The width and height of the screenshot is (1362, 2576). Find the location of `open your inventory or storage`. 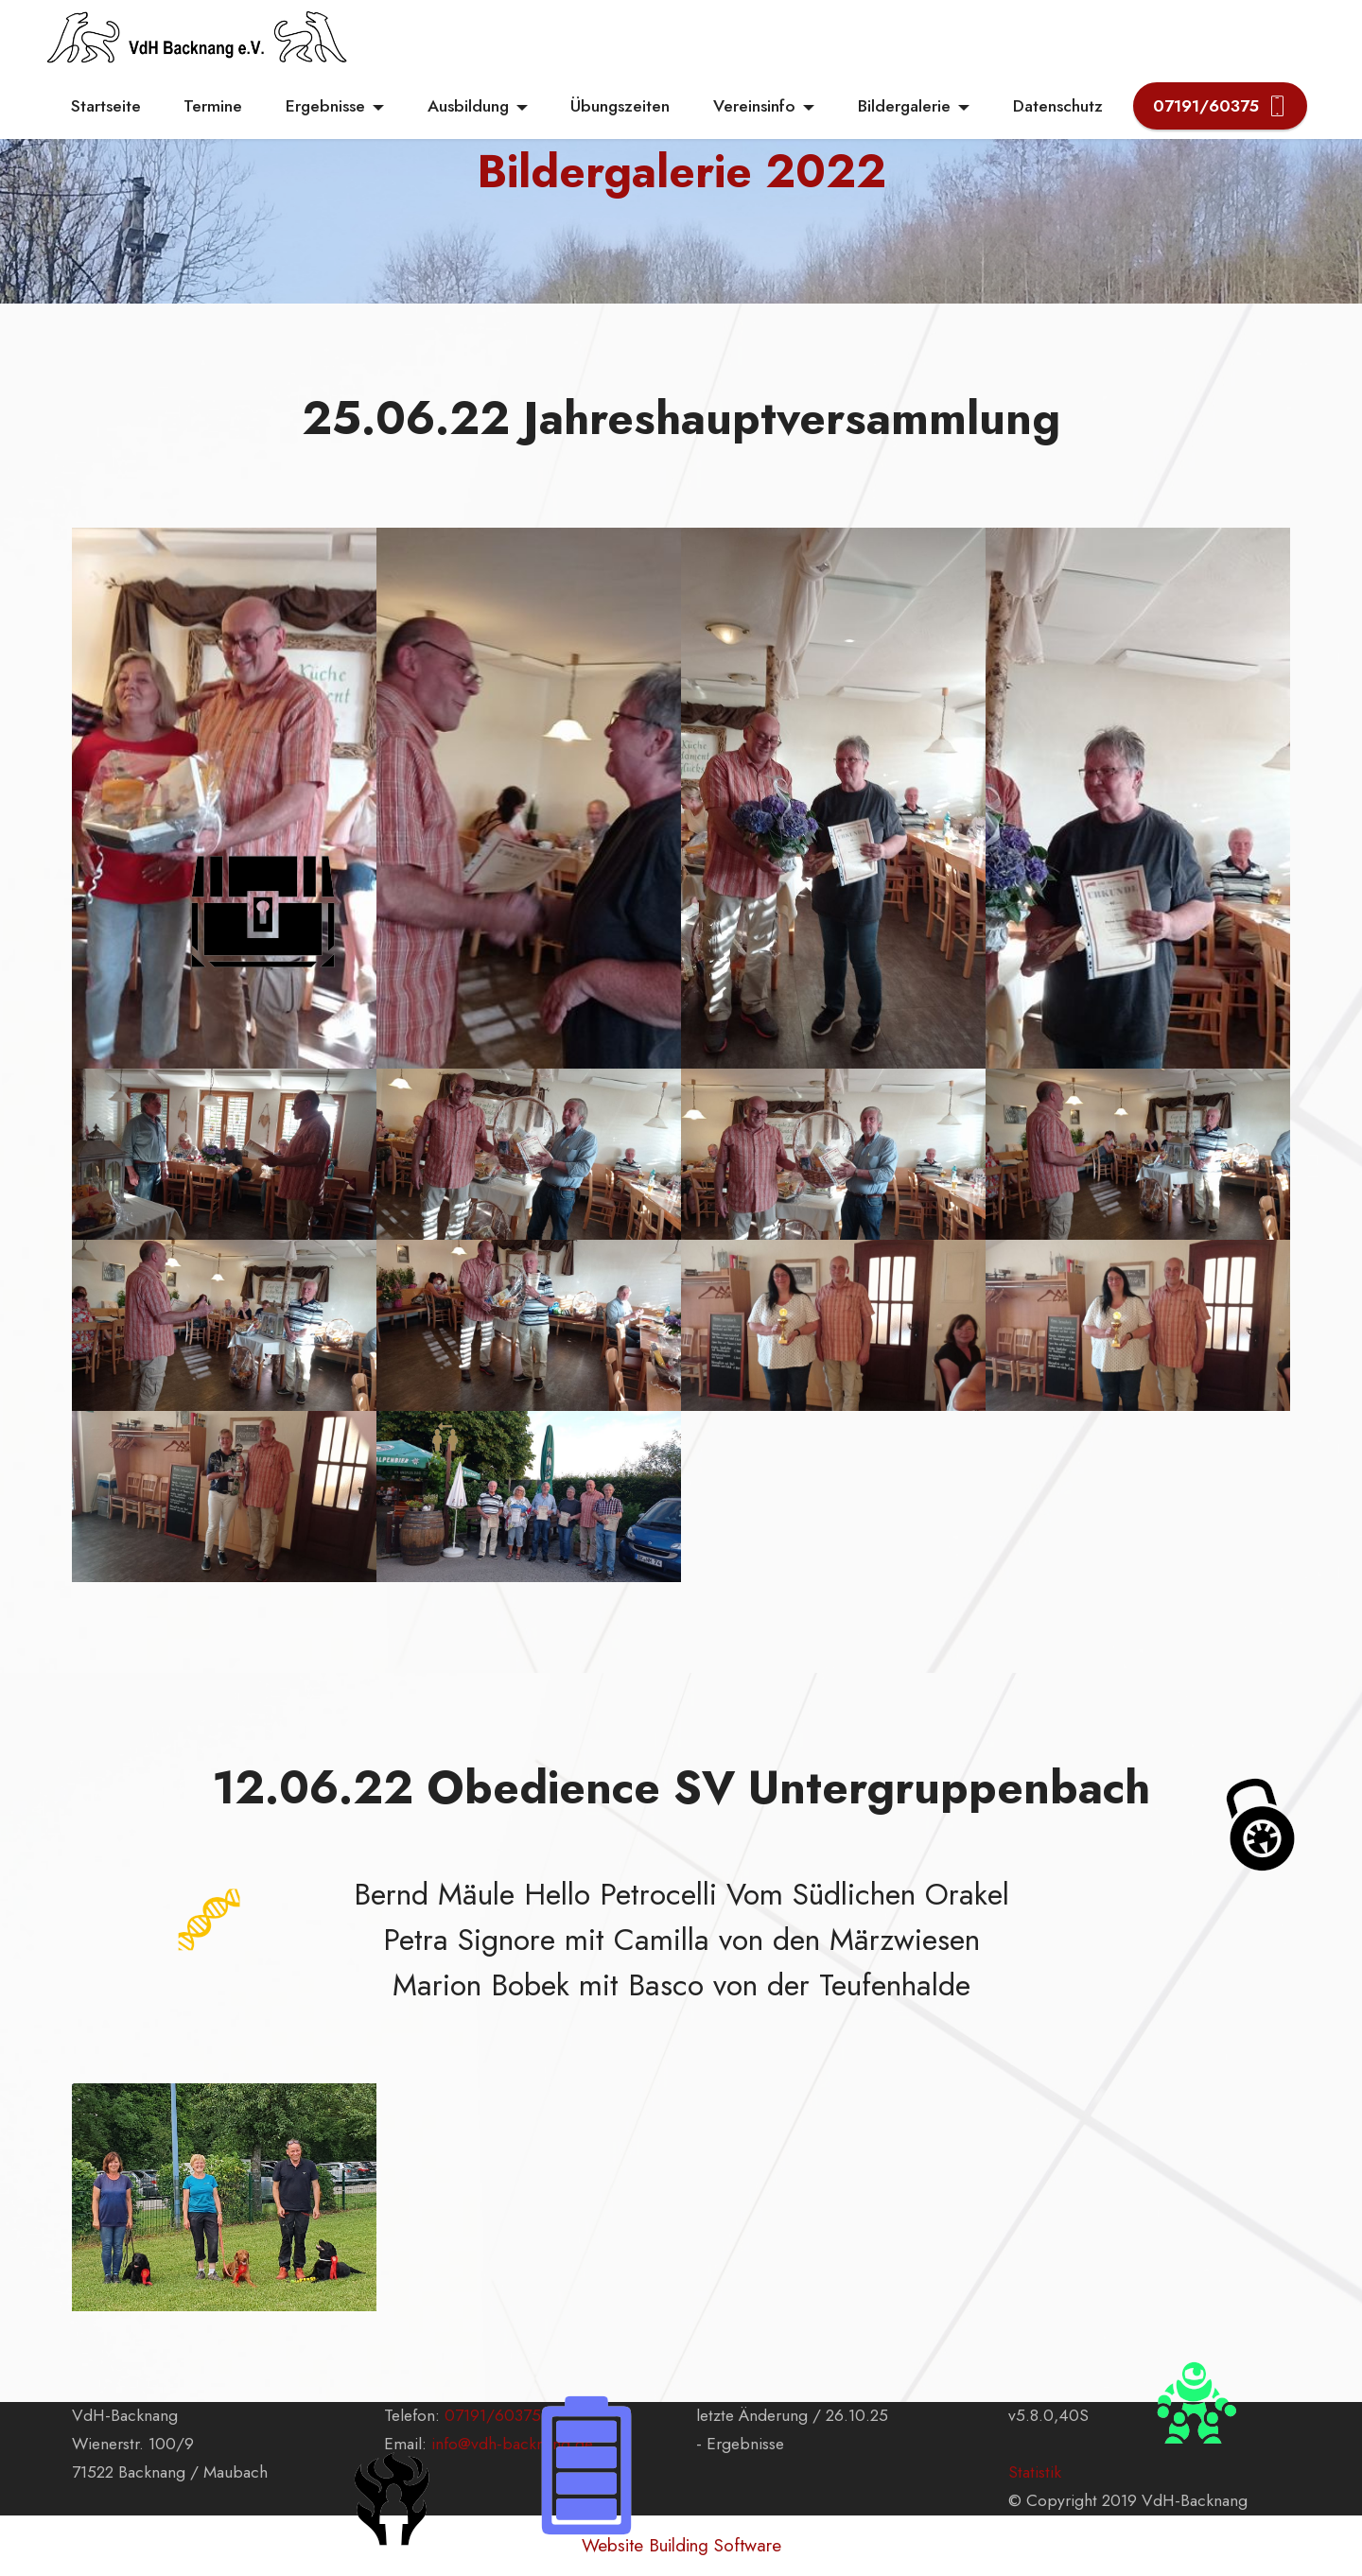

open your inventory or storage is located at coordinates (263, 912).